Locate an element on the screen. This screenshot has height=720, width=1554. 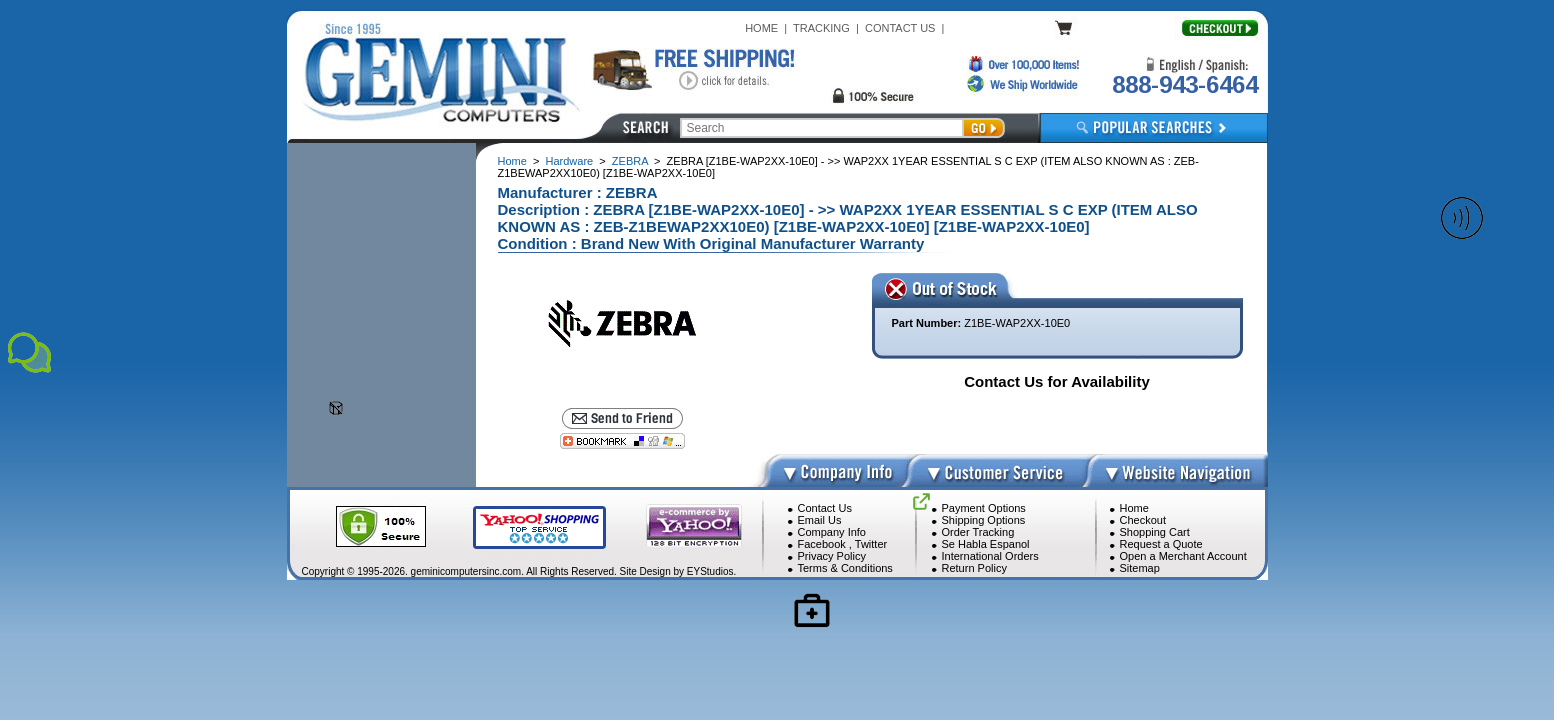
disable 3D object view is located at coordinates (336, 408).